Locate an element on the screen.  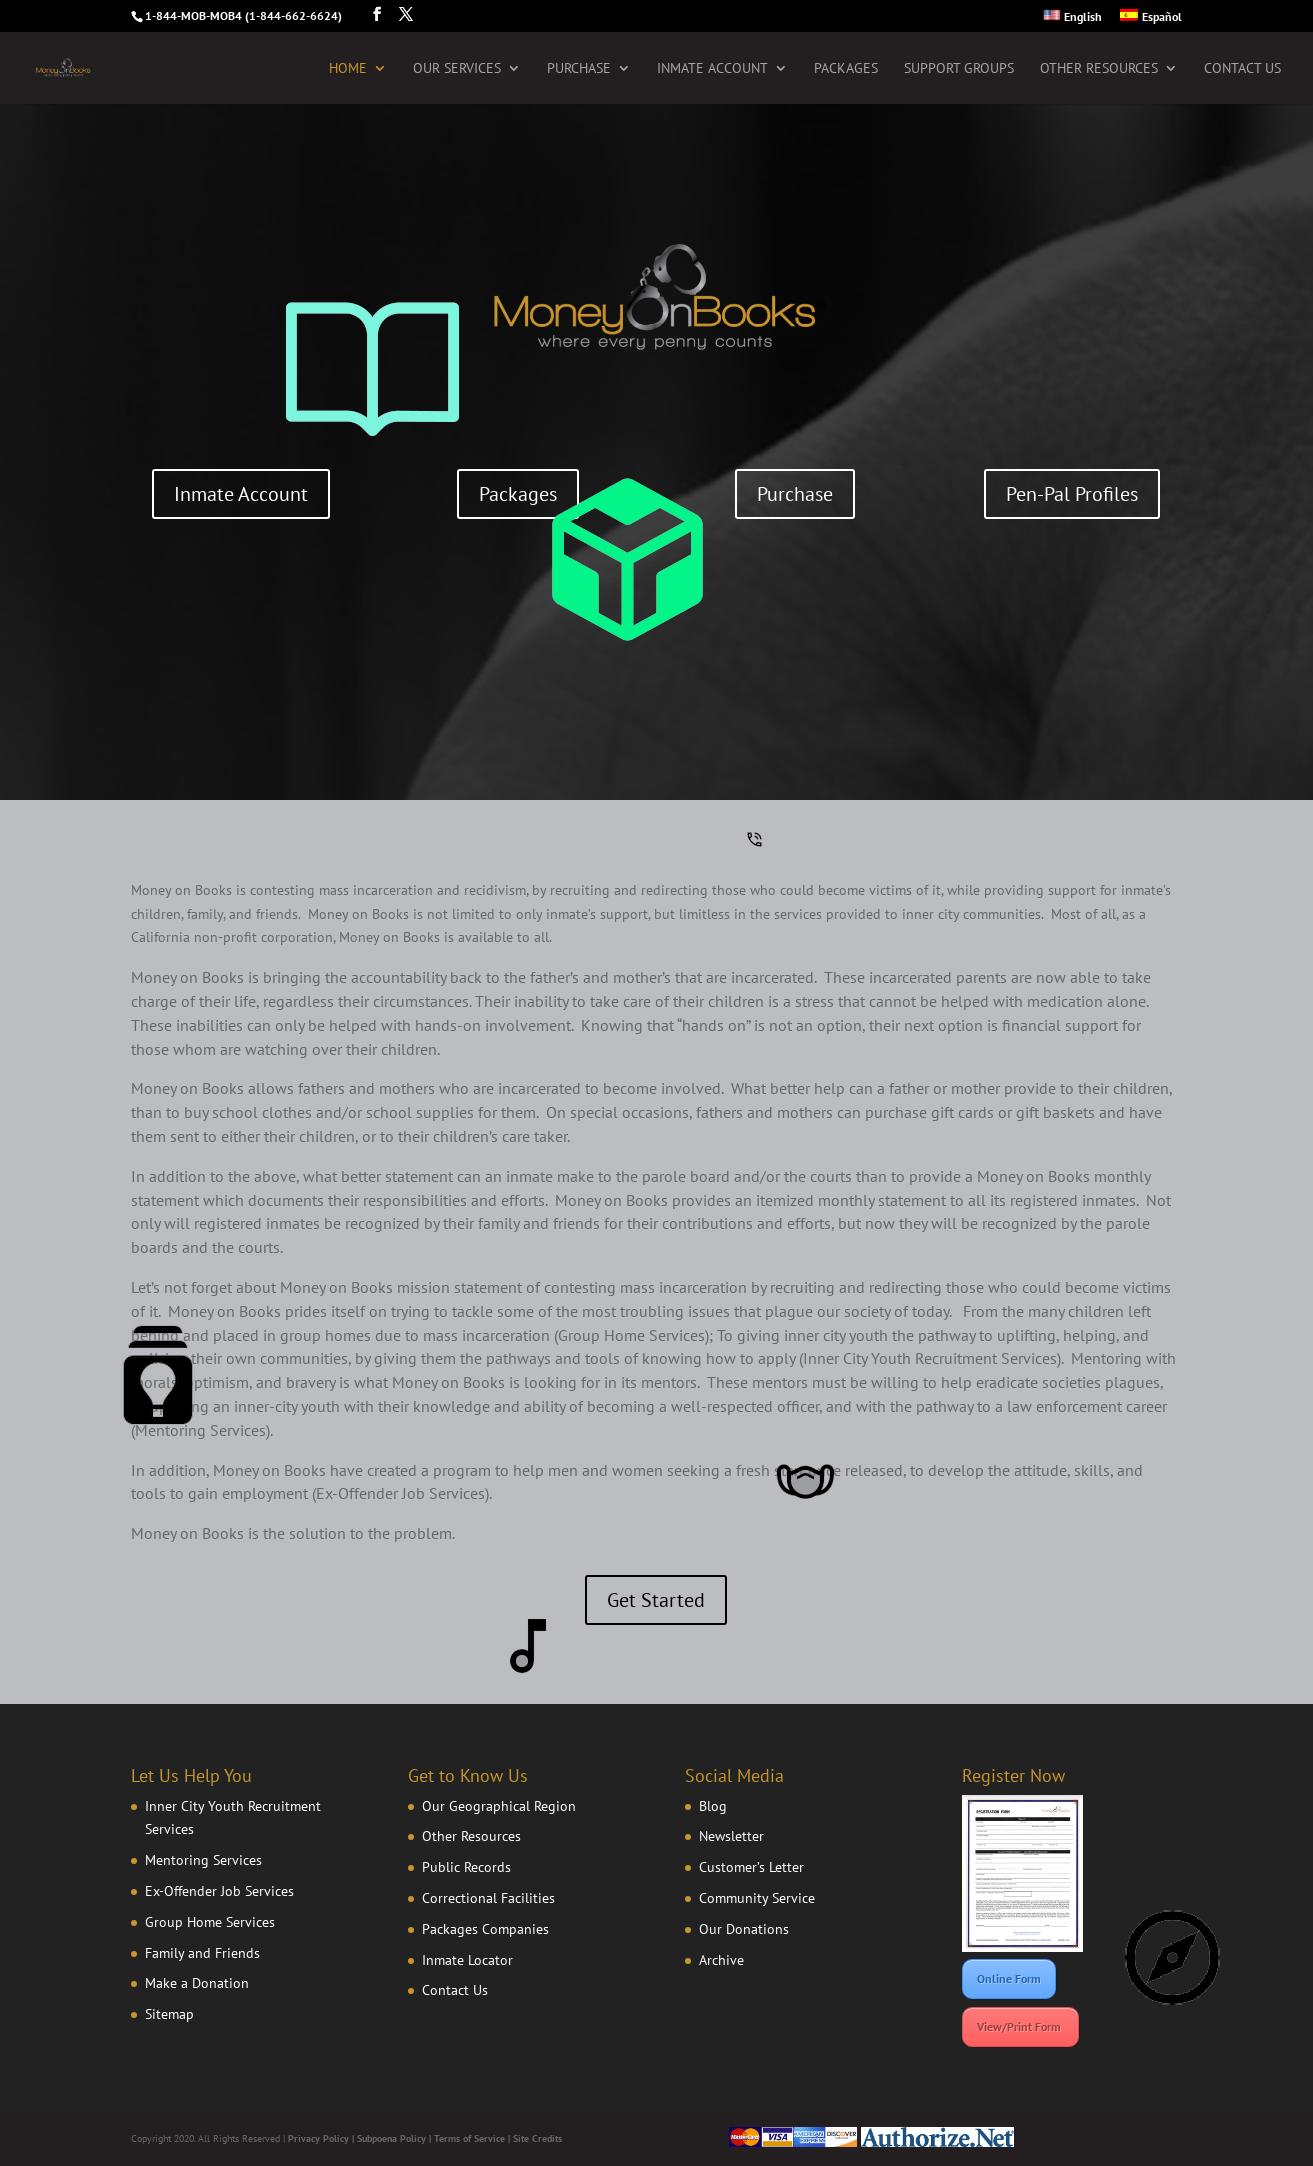
play or access audio content is located at coordinates (528, 1646).